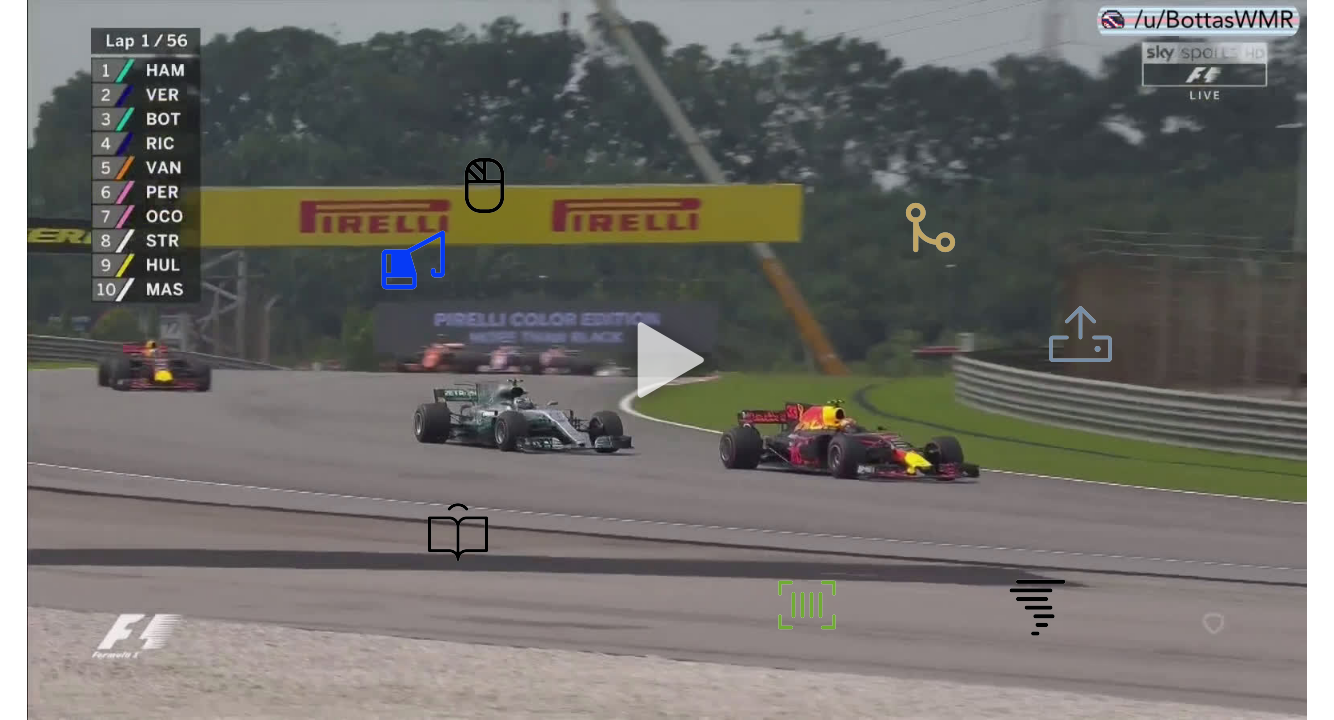 The width and height of the screenshot is (1334, 720). Describe the element at coordinates (414, 263) in the screenshot. I see `construction or building equipment indicator` at that location.